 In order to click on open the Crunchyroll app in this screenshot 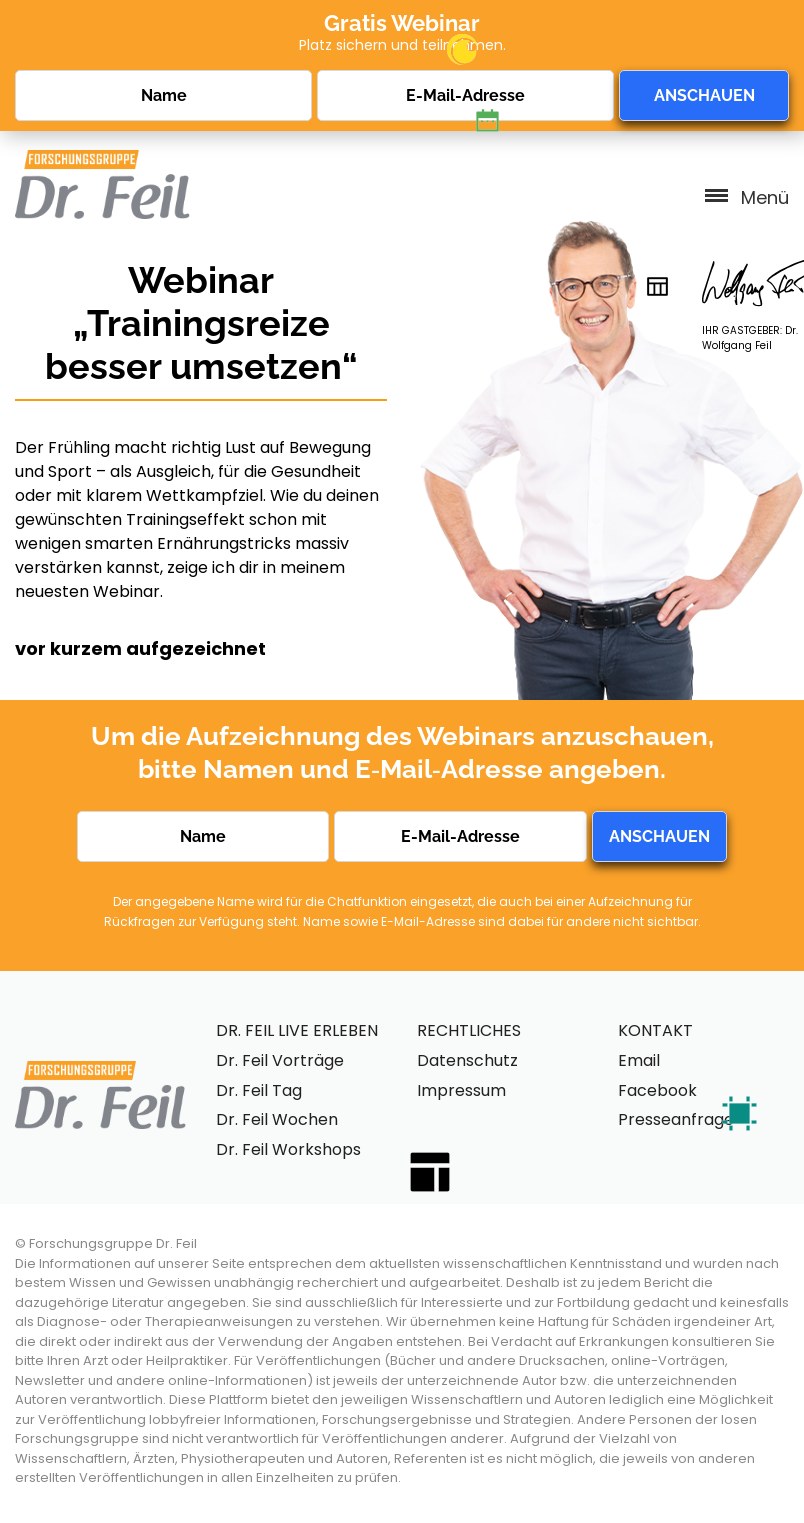, I will do `click(462, 49)`.